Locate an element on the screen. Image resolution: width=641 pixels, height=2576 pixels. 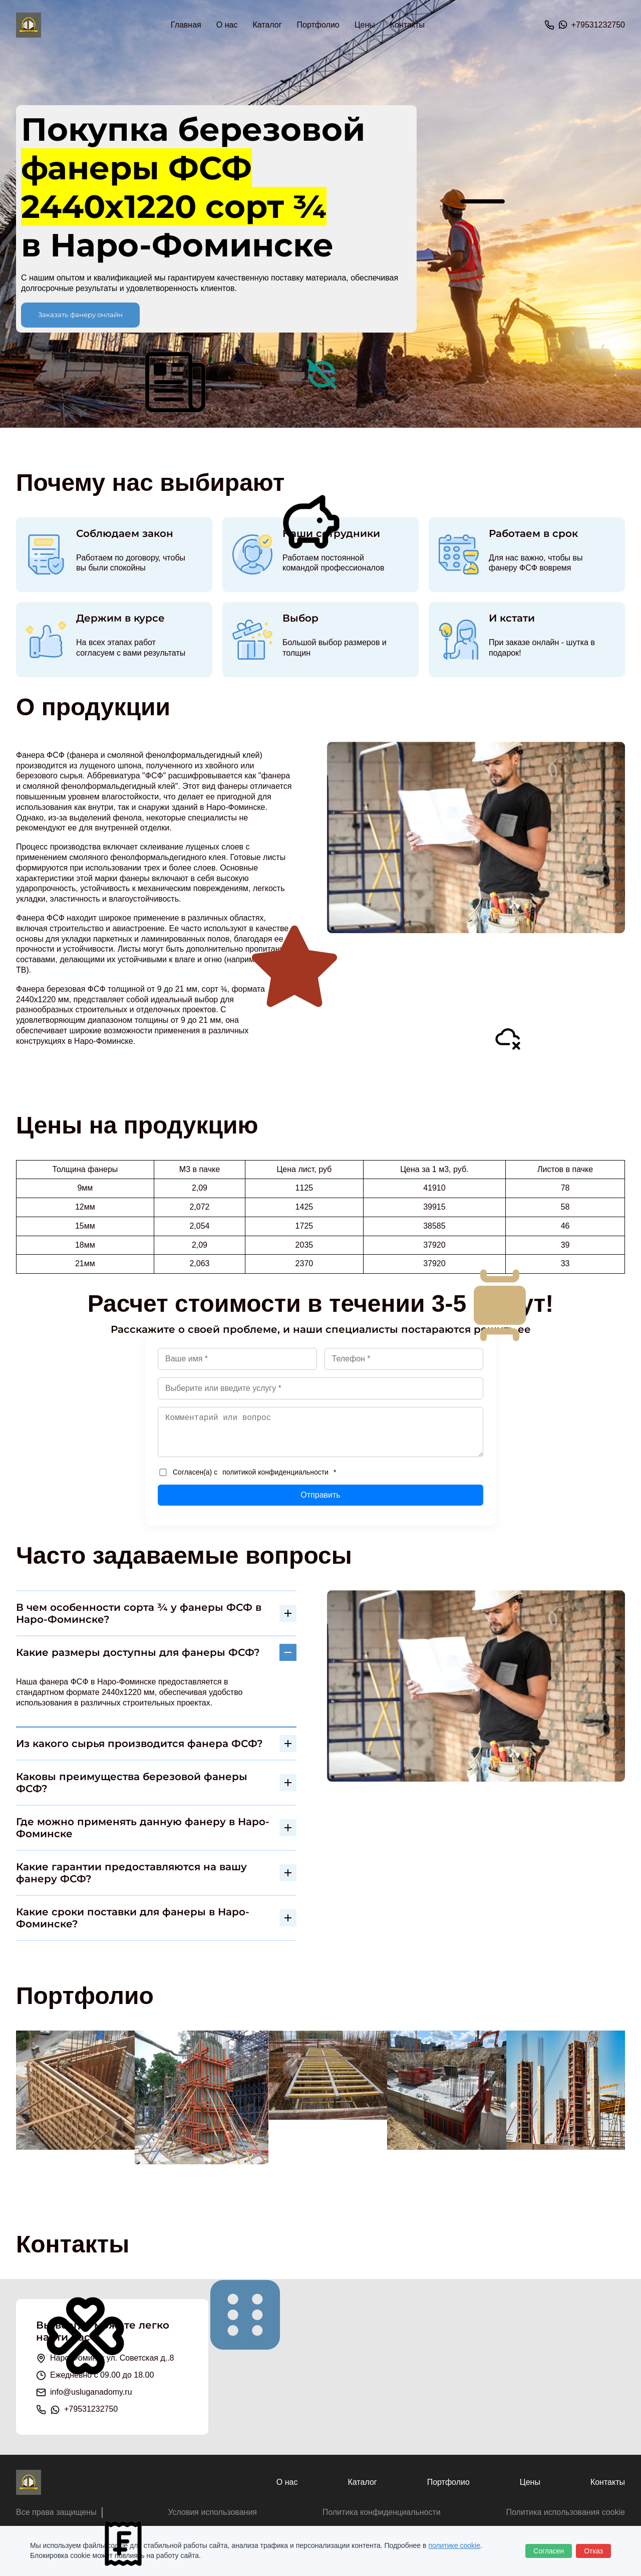
disconnect from cloud storage is located at coordinates (508, 1037).